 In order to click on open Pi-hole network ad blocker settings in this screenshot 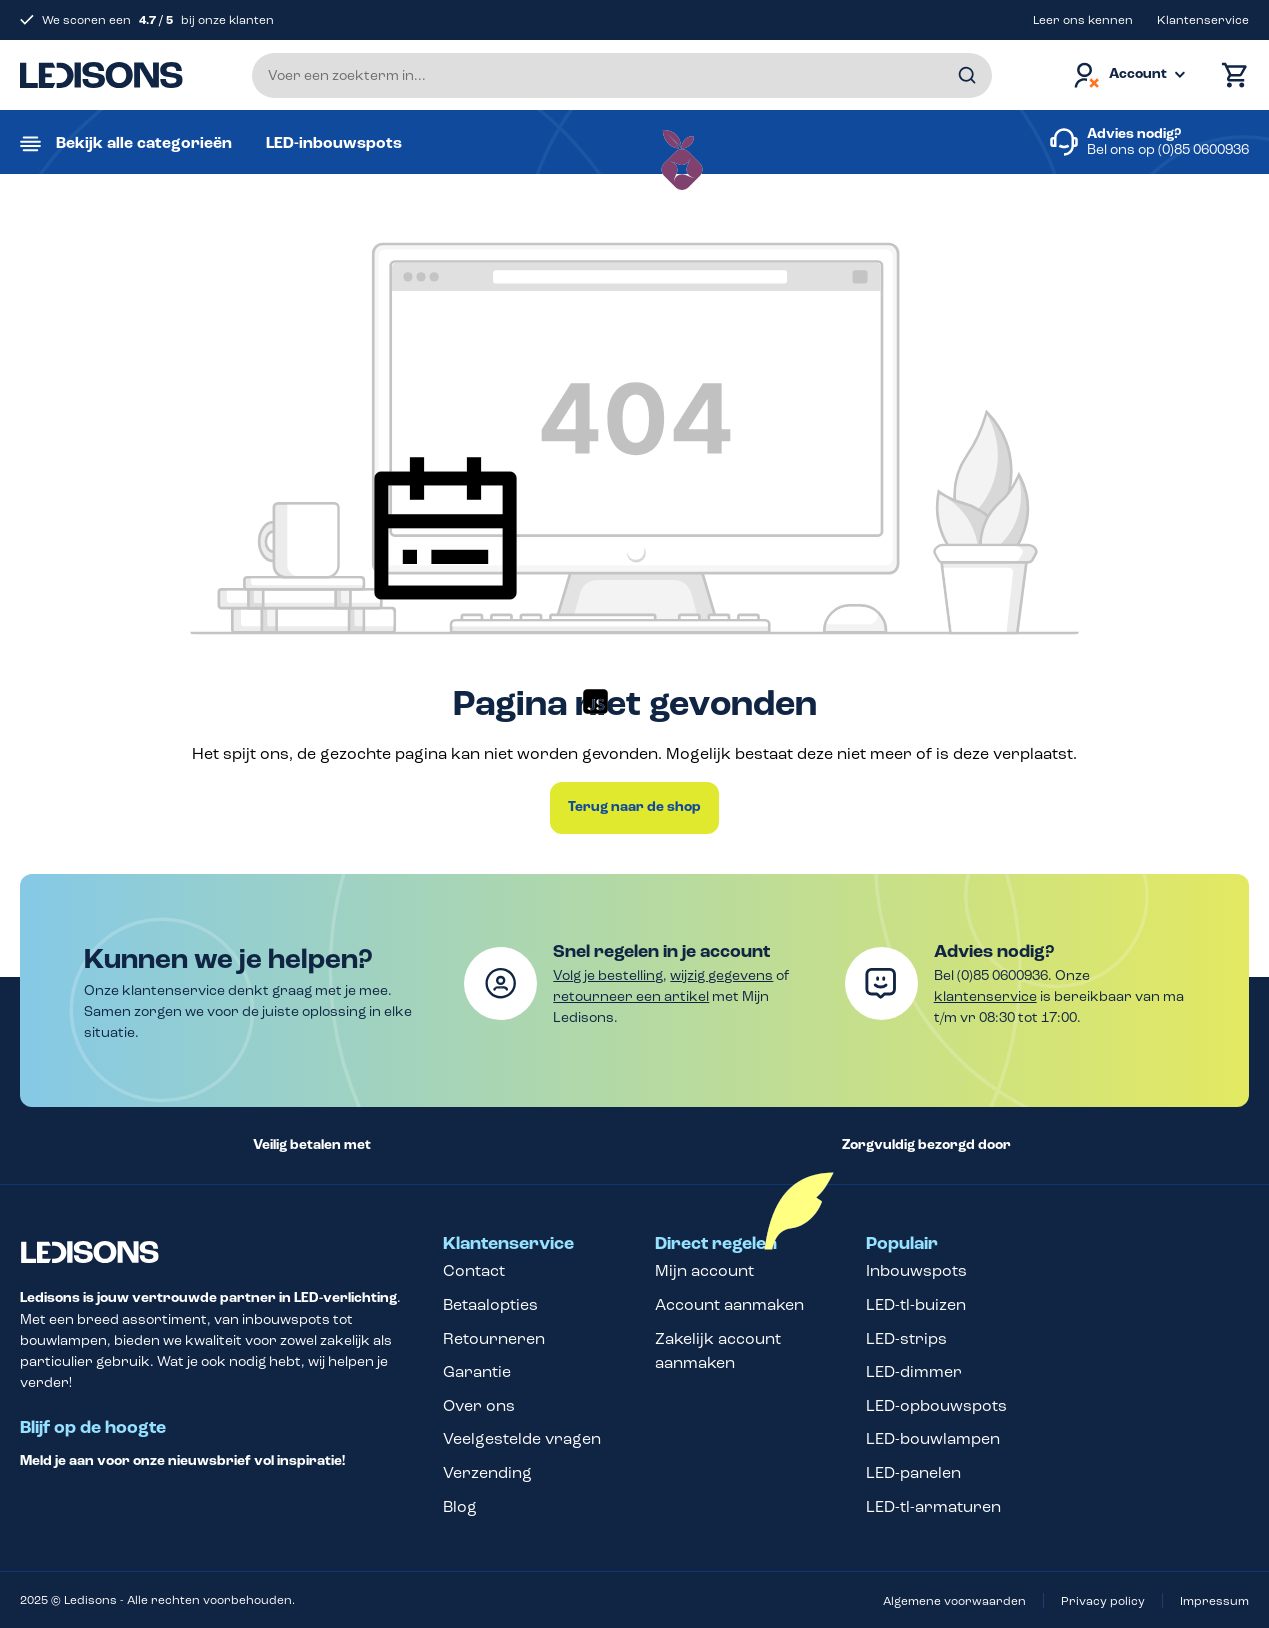, I will do `click(682, 160)`.